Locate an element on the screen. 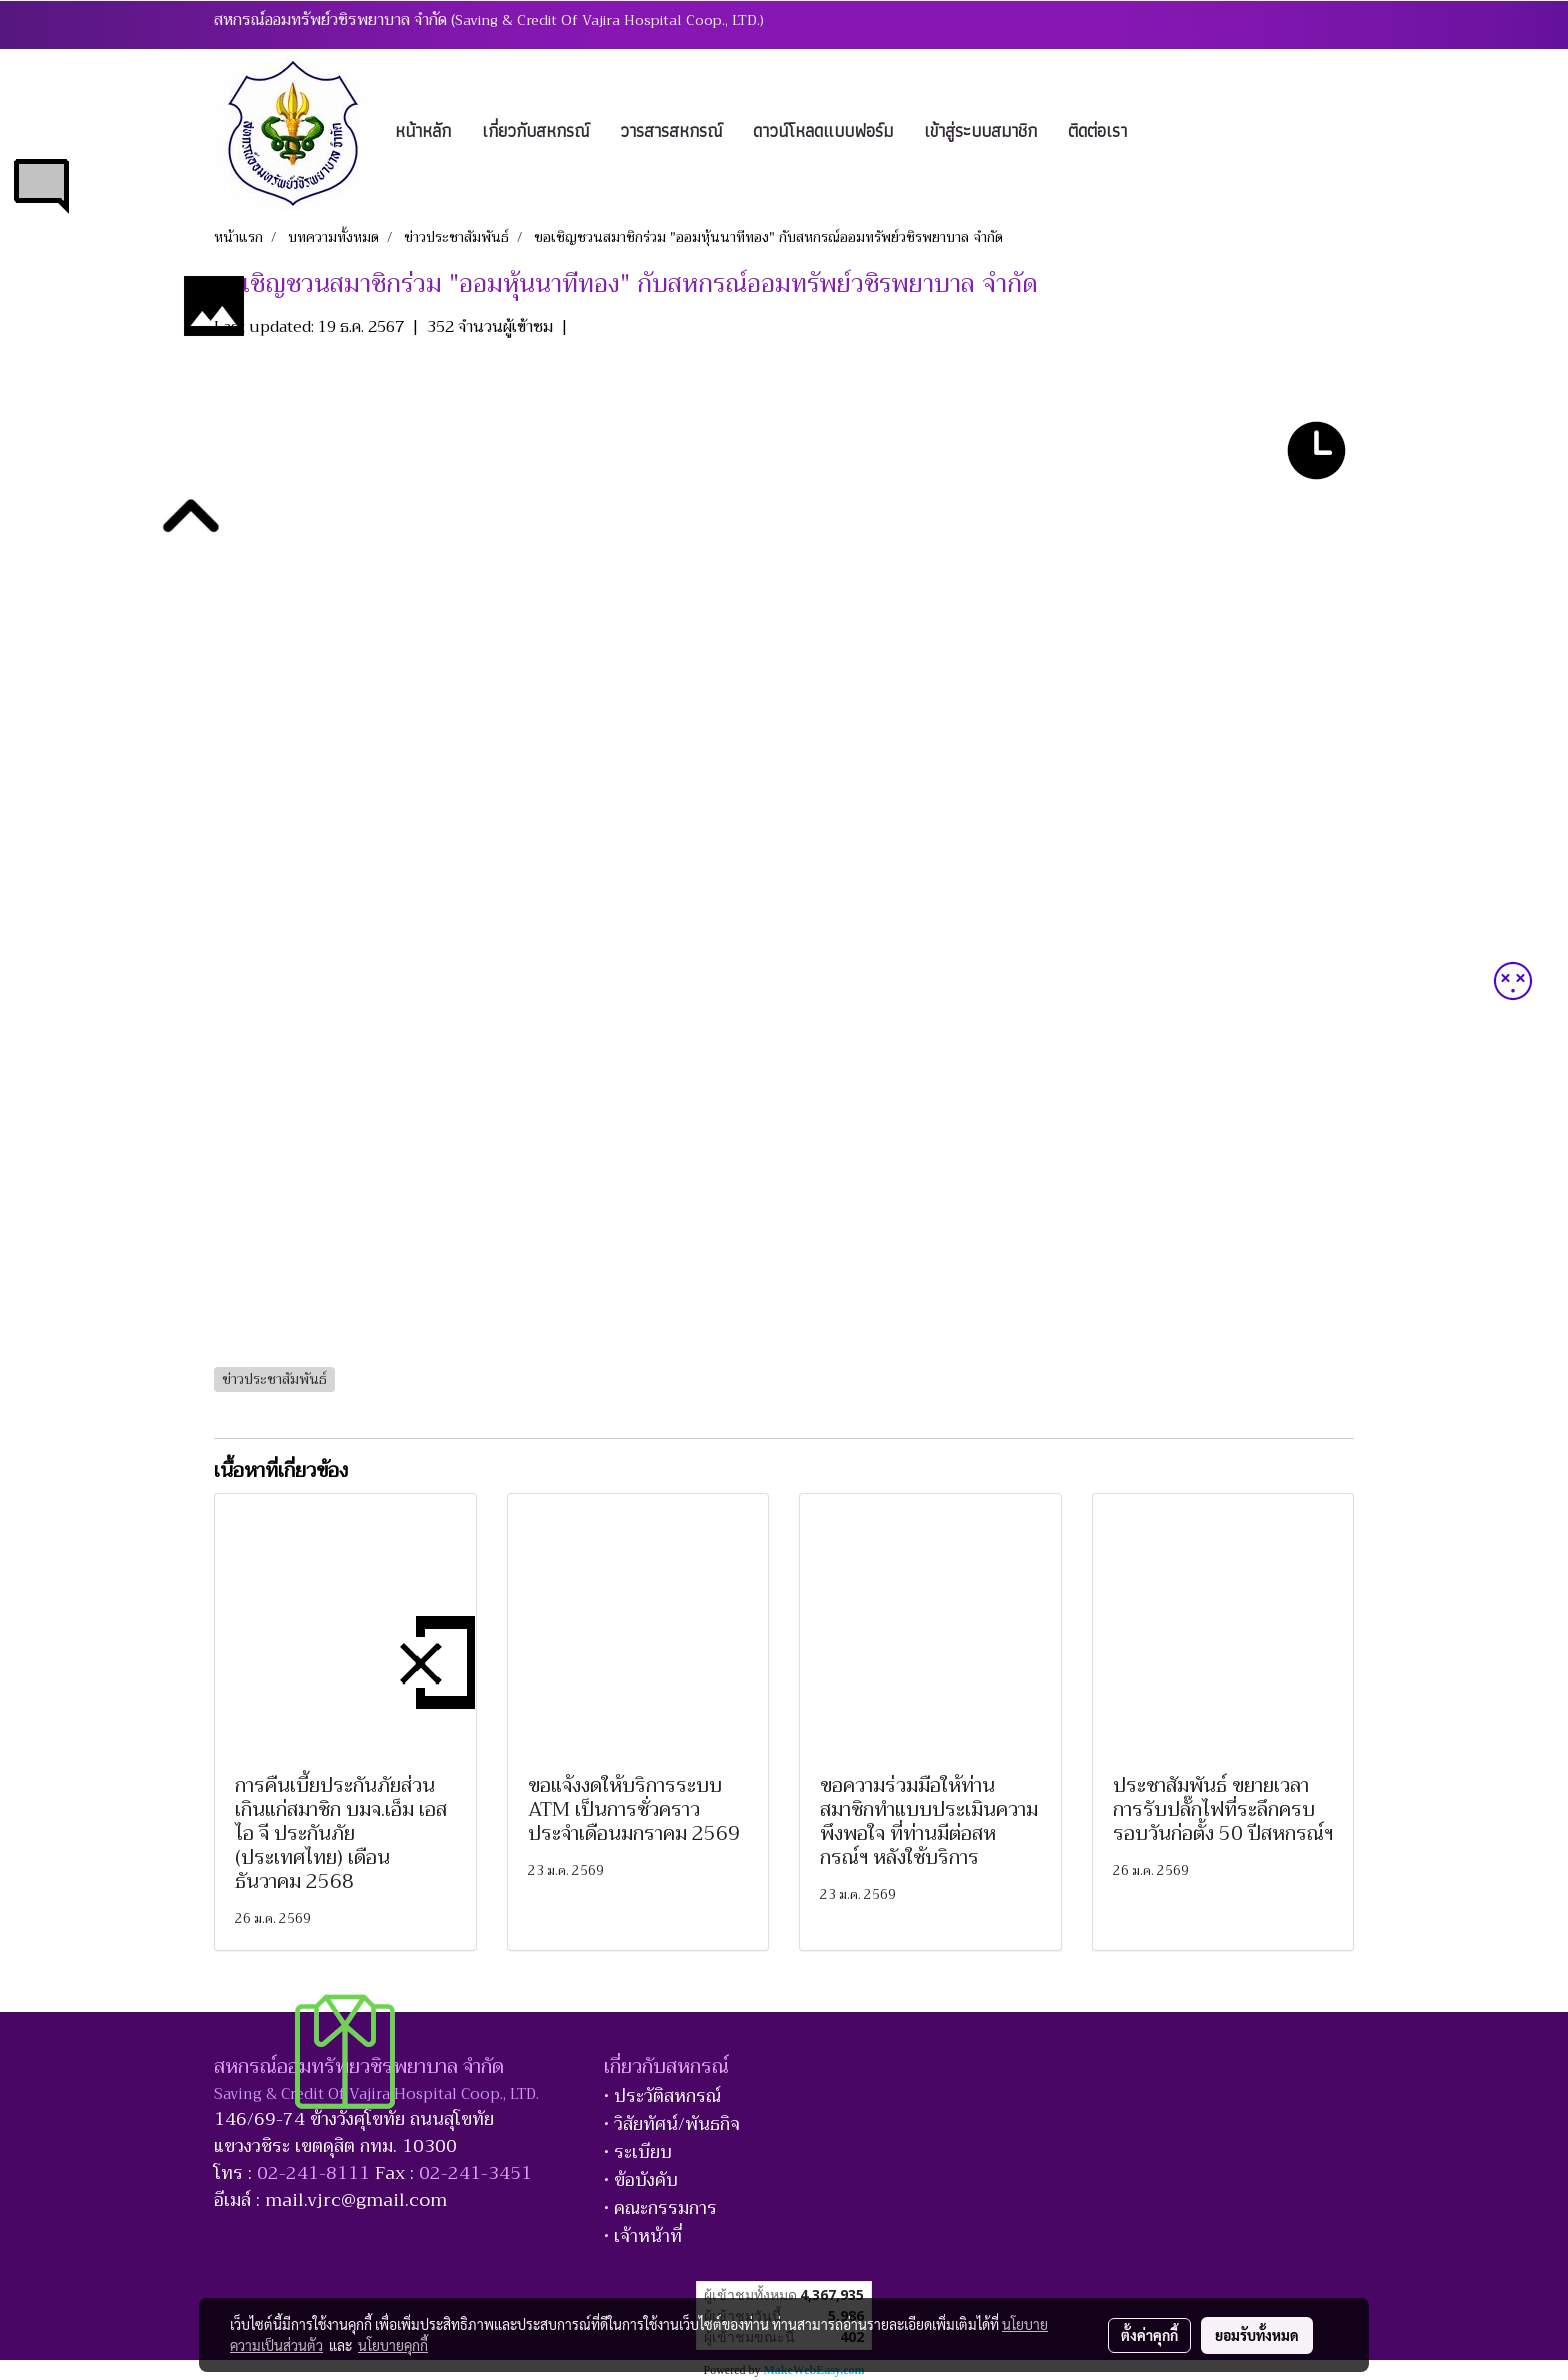  insert an image into a document or post is located at coordinates (214, 306).